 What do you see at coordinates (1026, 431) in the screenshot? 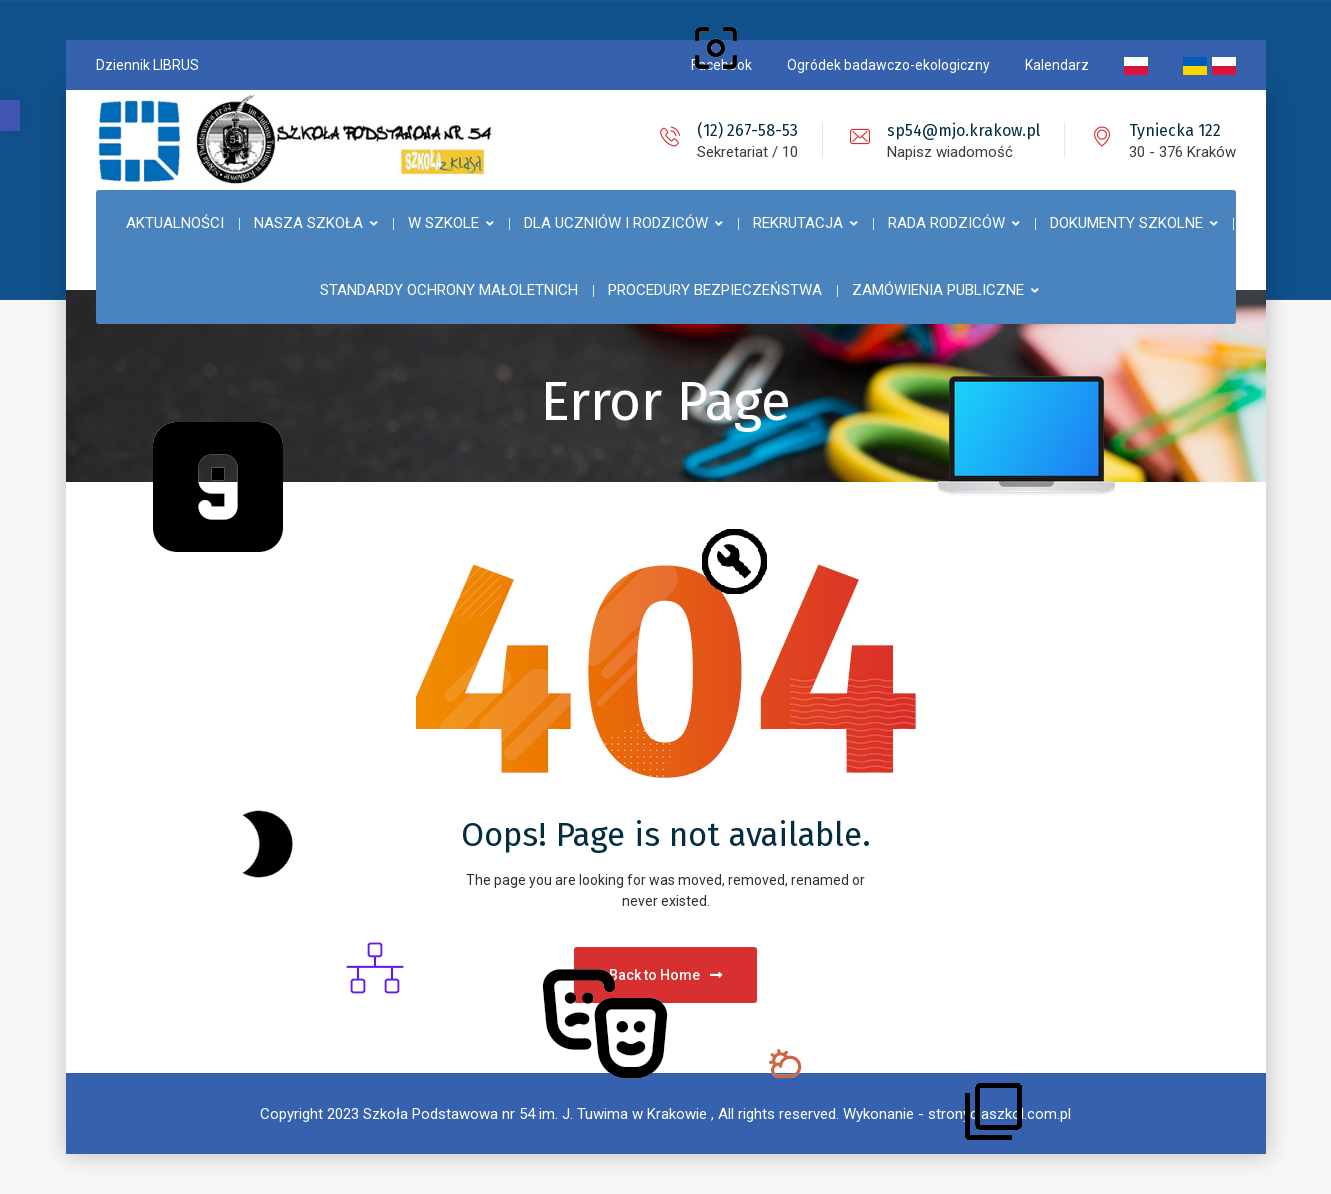
I see `laptop or portable computer device` at bounding box center [1026, 431].